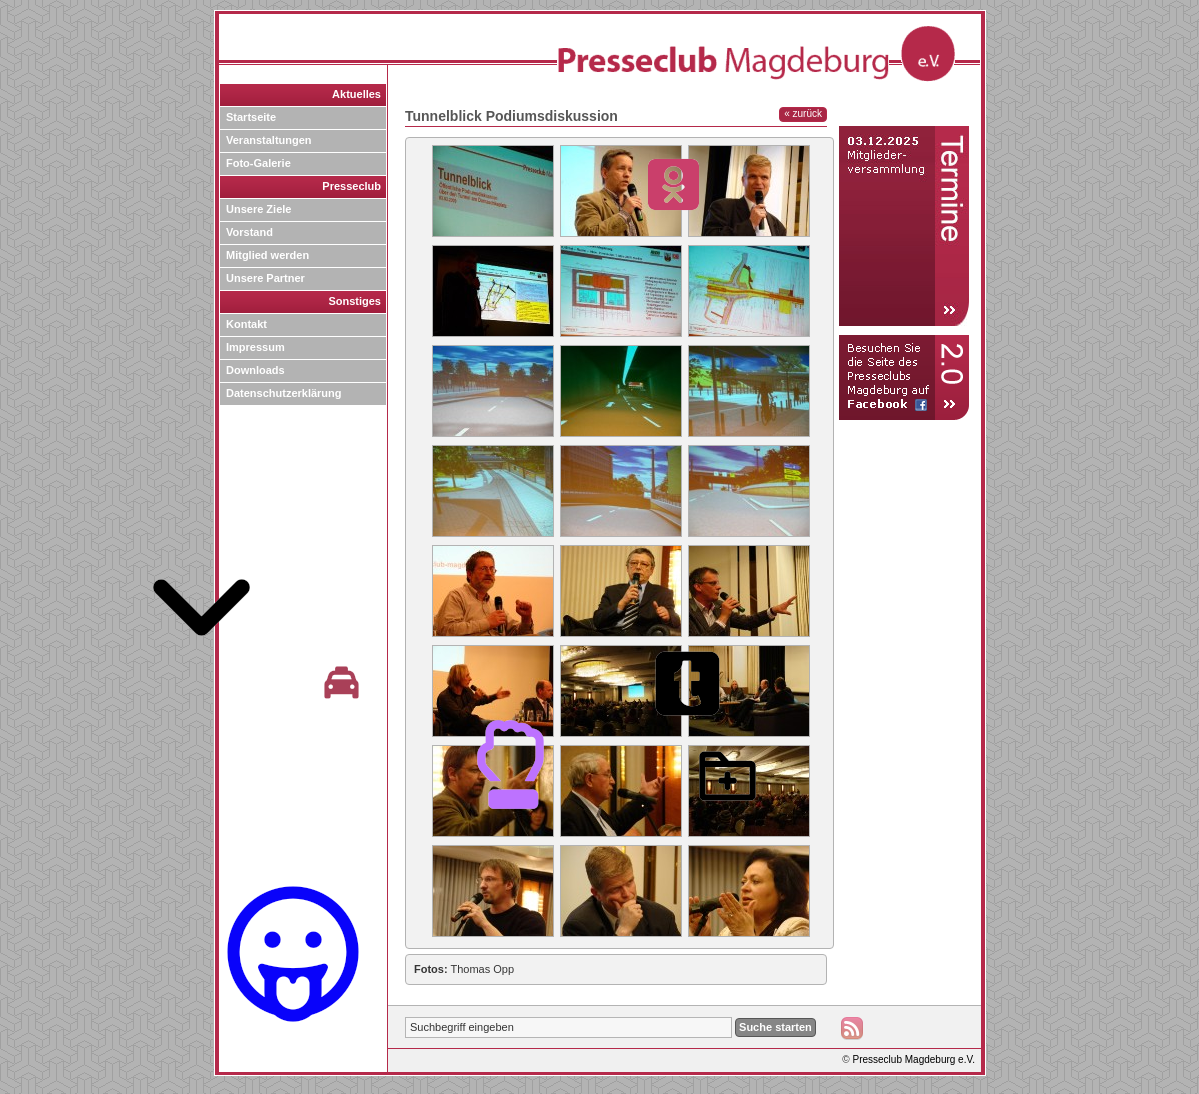 This screenshot has width=1199, height=1094. Describe the element at coordinates (293, 952) in the screenshot. I see `react with a playful or silly emoji` at that location.